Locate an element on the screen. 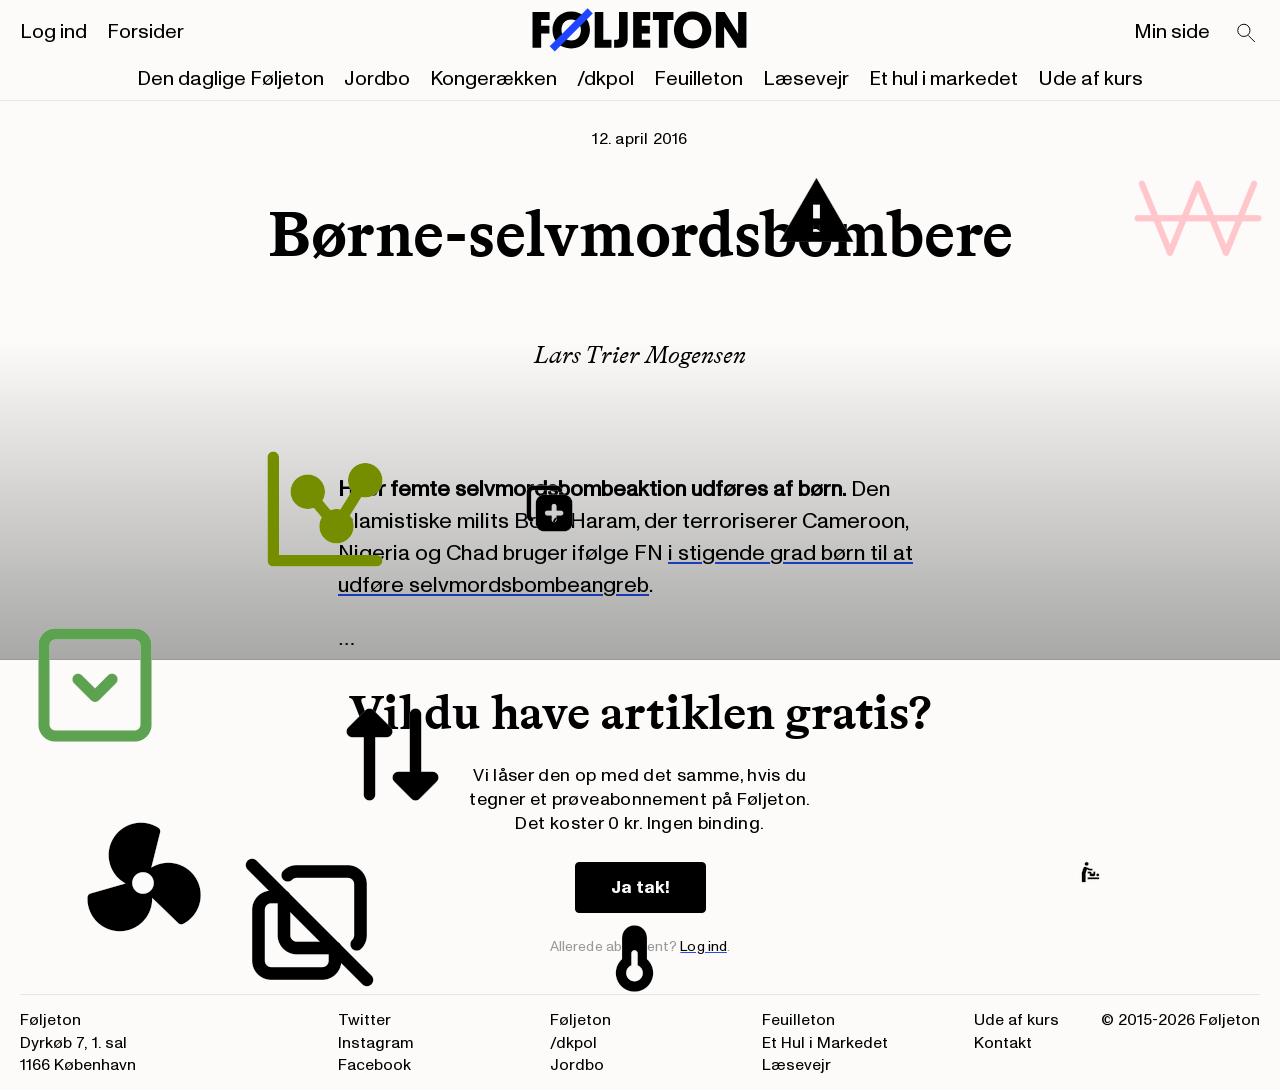  indicates moderate temperature level is located at coordinates (634, 958).